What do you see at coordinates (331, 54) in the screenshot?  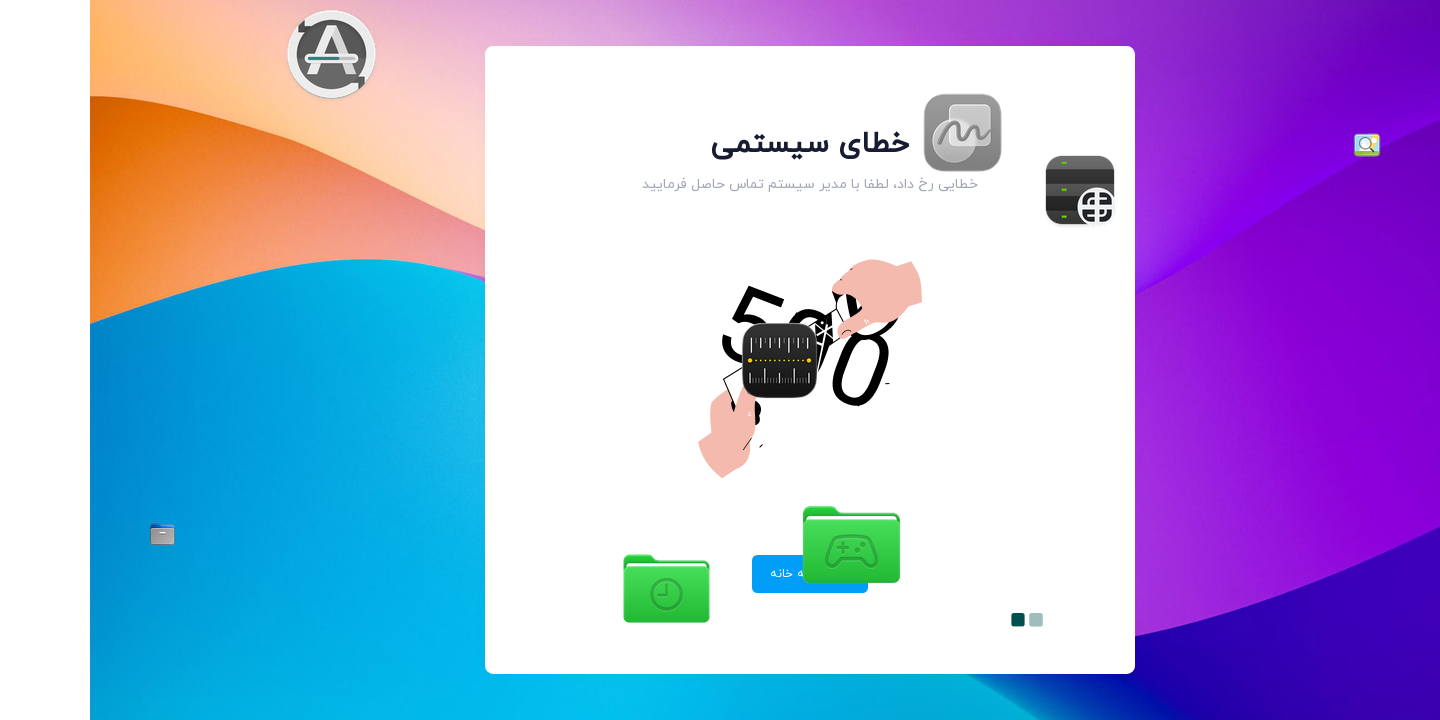 I see `open the software updater application` at bounding box center [331, 54].